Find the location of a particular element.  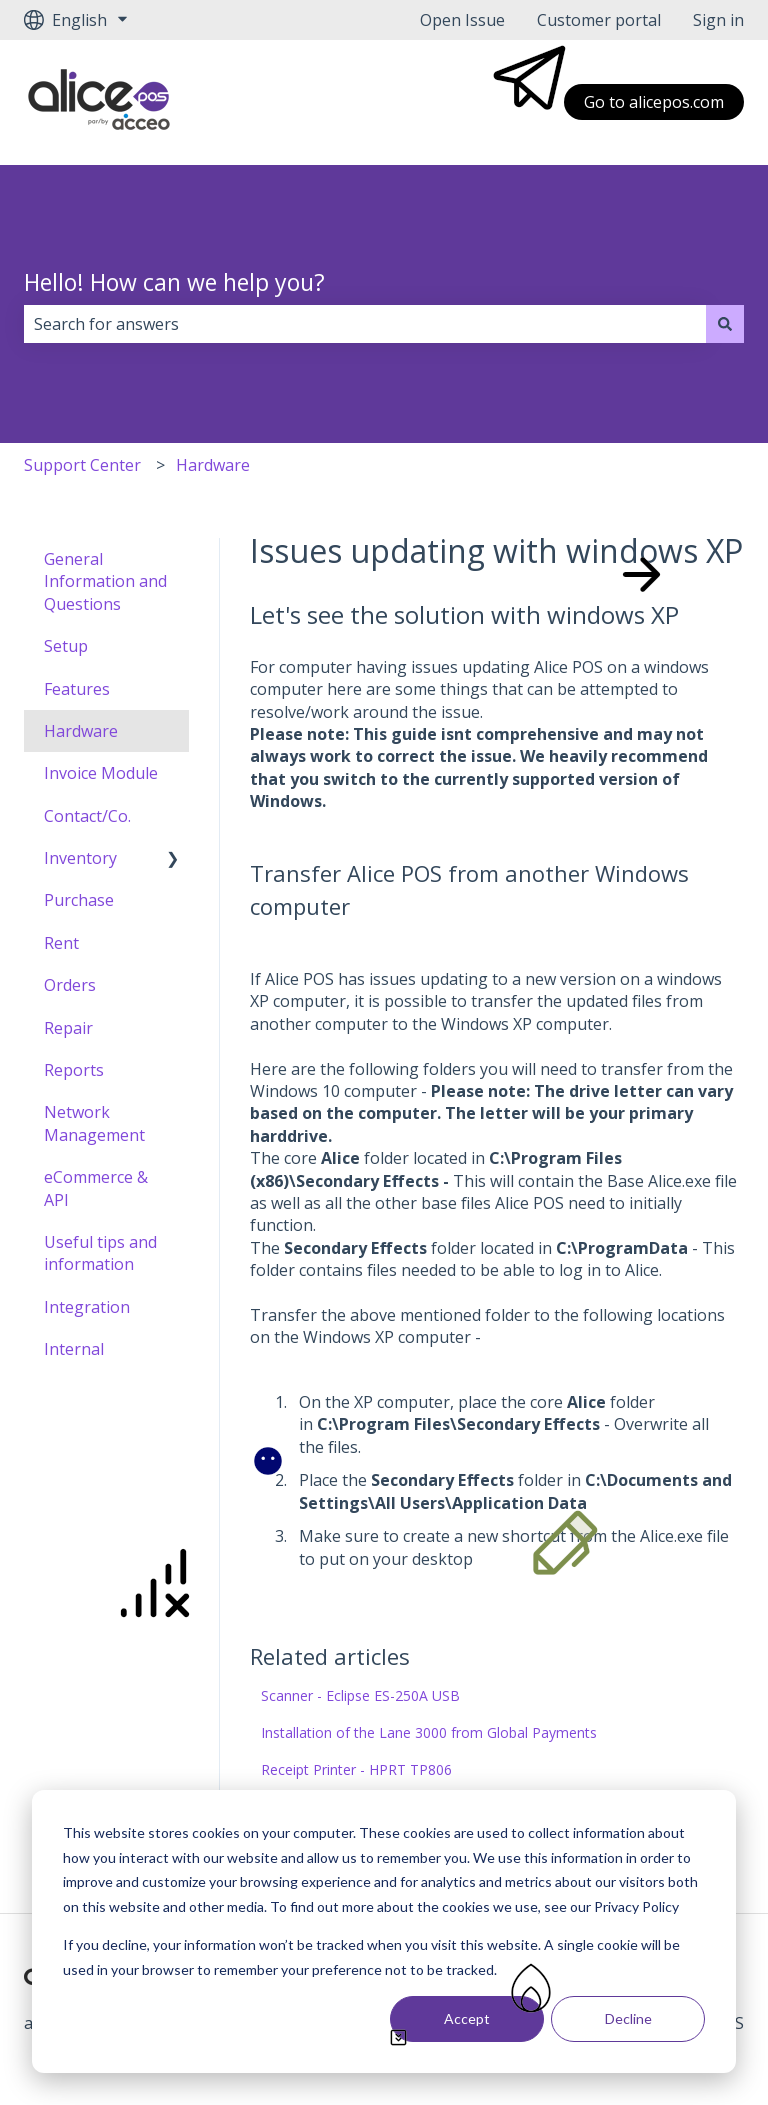

collapse or minimize content section is located at coordinates (398, 2037).